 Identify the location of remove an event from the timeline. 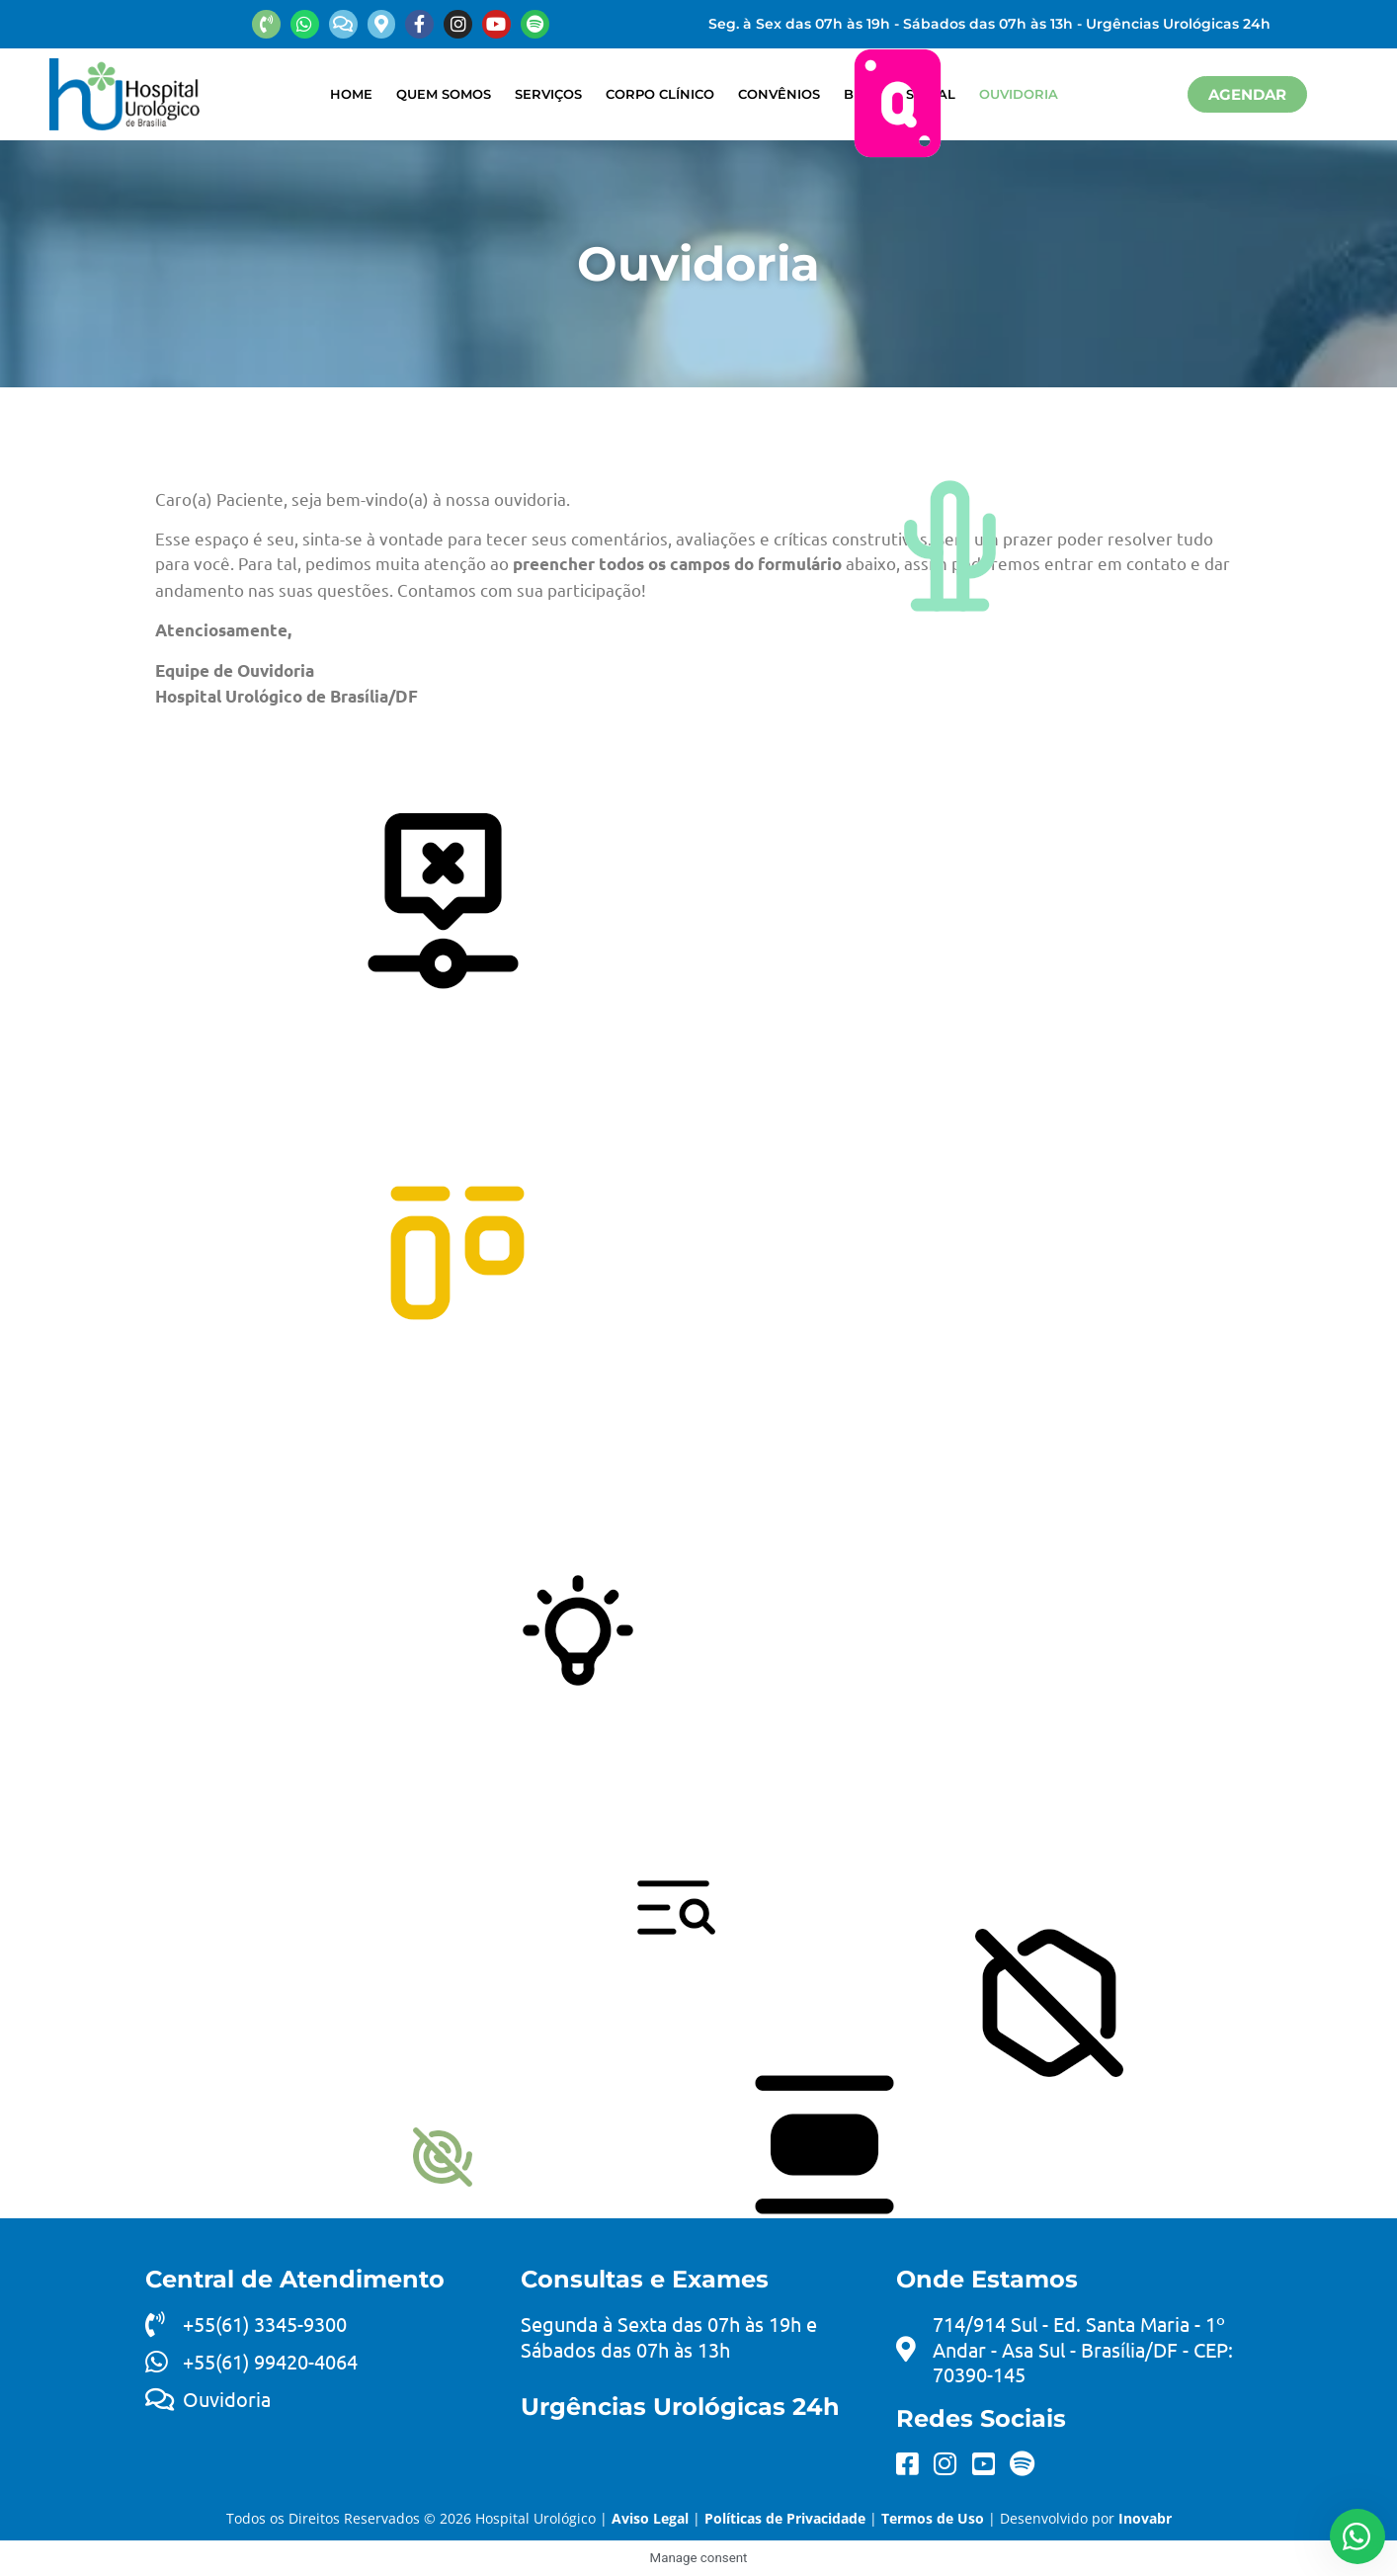
(443, 896).